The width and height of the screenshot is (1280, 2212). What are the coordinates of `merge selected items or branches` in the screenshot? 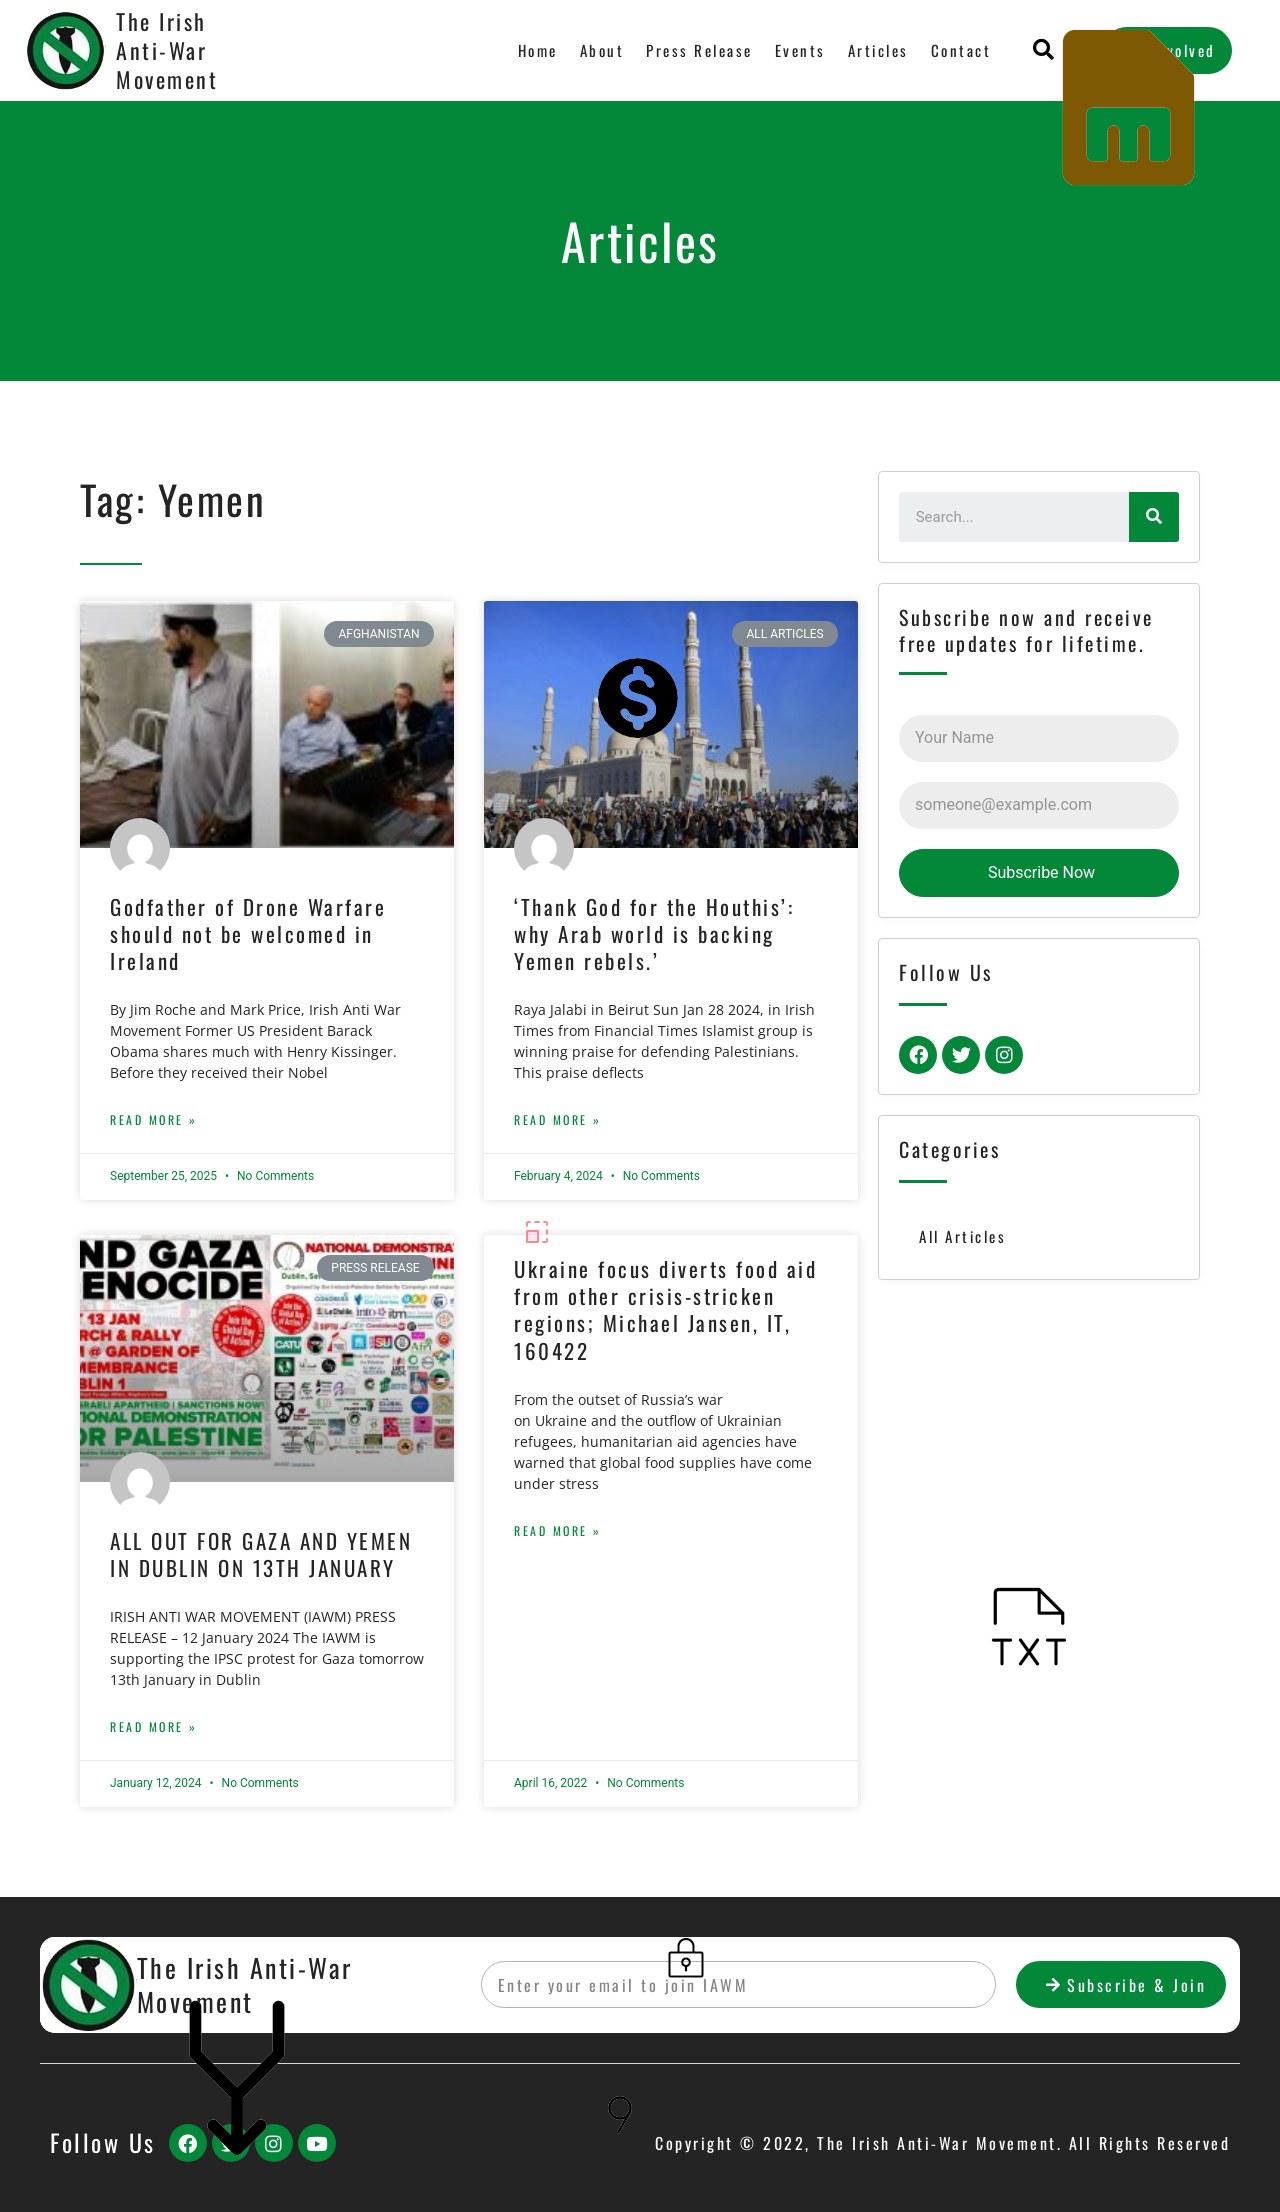 It's located at (237, 2072).